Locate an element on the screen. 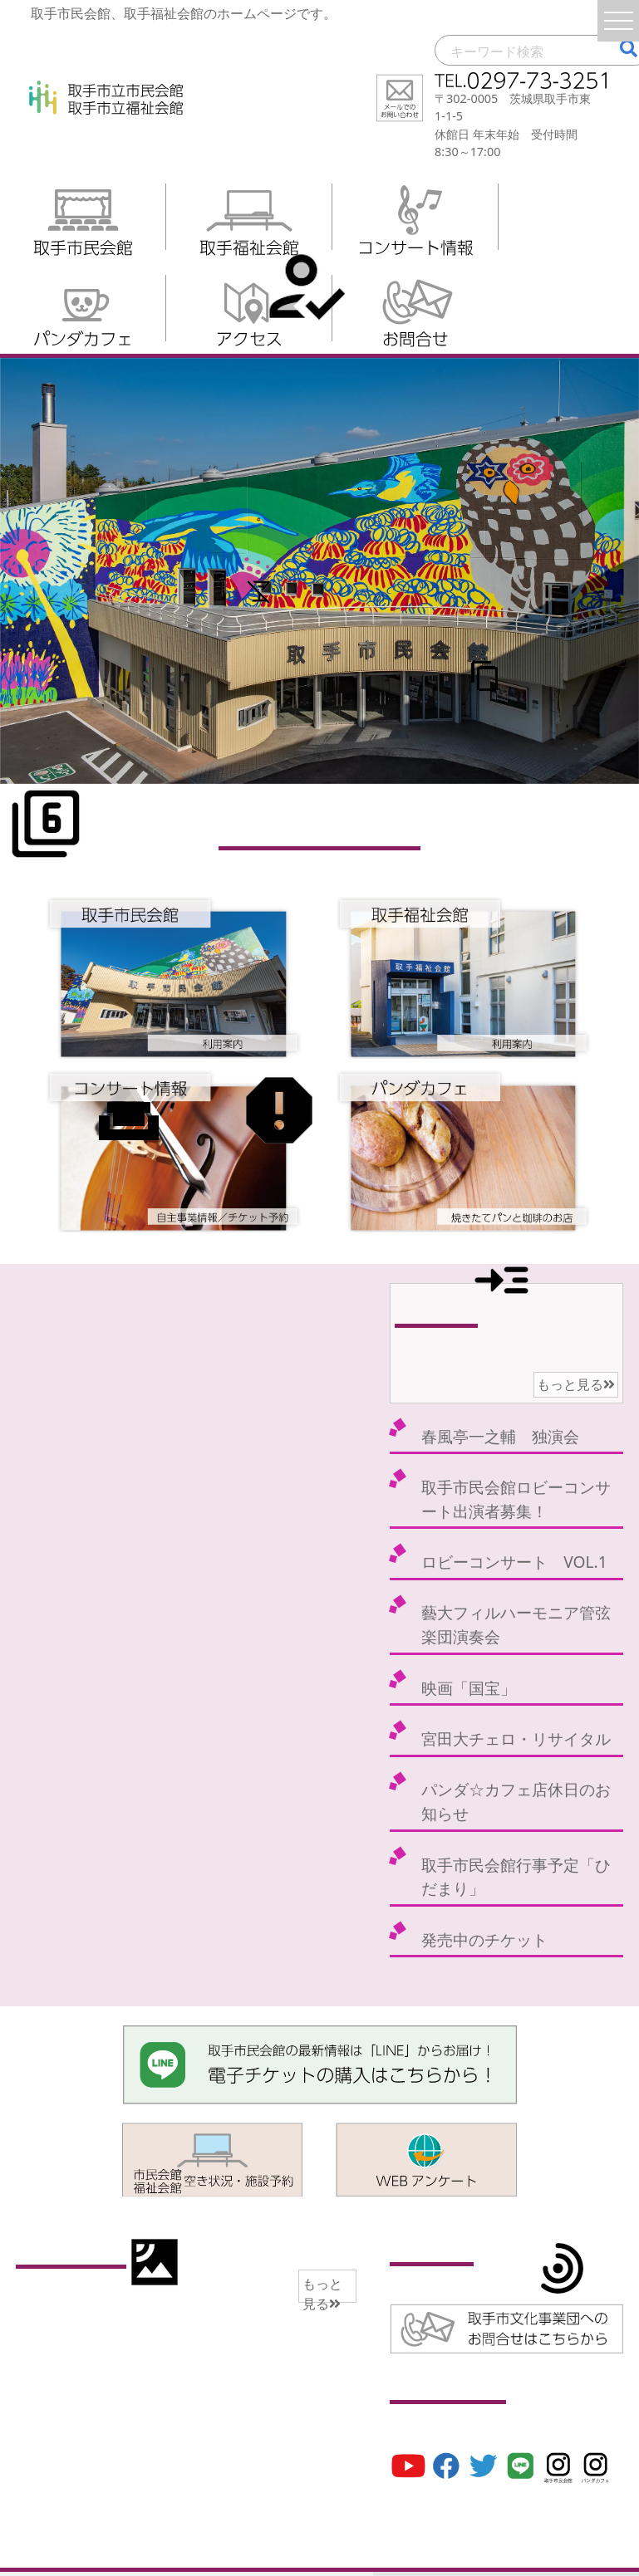 The image size is (639, 2576). view circular chart or arc graph data is located at coordinates (558, 2268).